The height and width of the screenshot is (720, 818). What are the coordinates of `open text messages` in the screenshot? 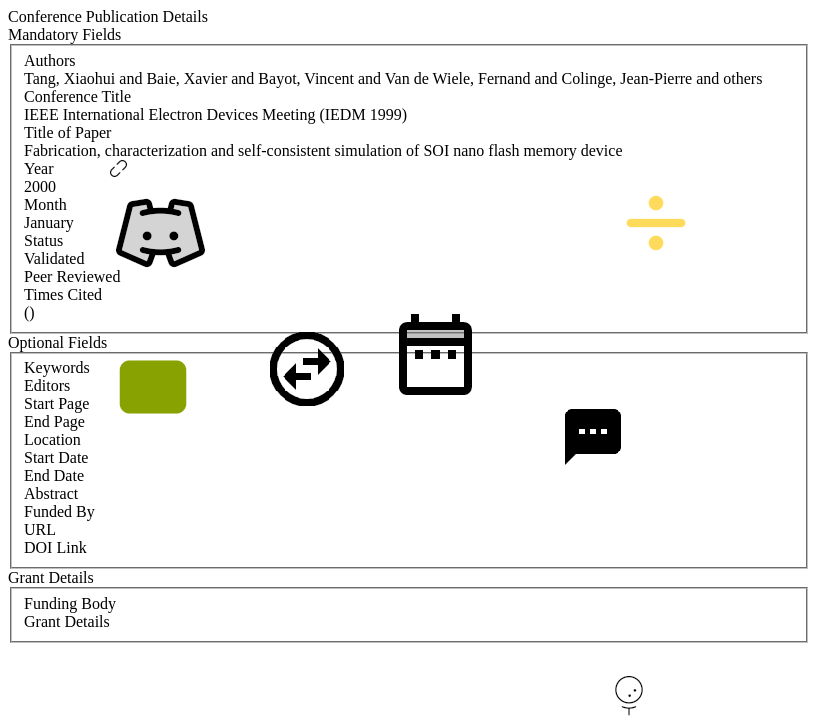 It's located at (593, 437).